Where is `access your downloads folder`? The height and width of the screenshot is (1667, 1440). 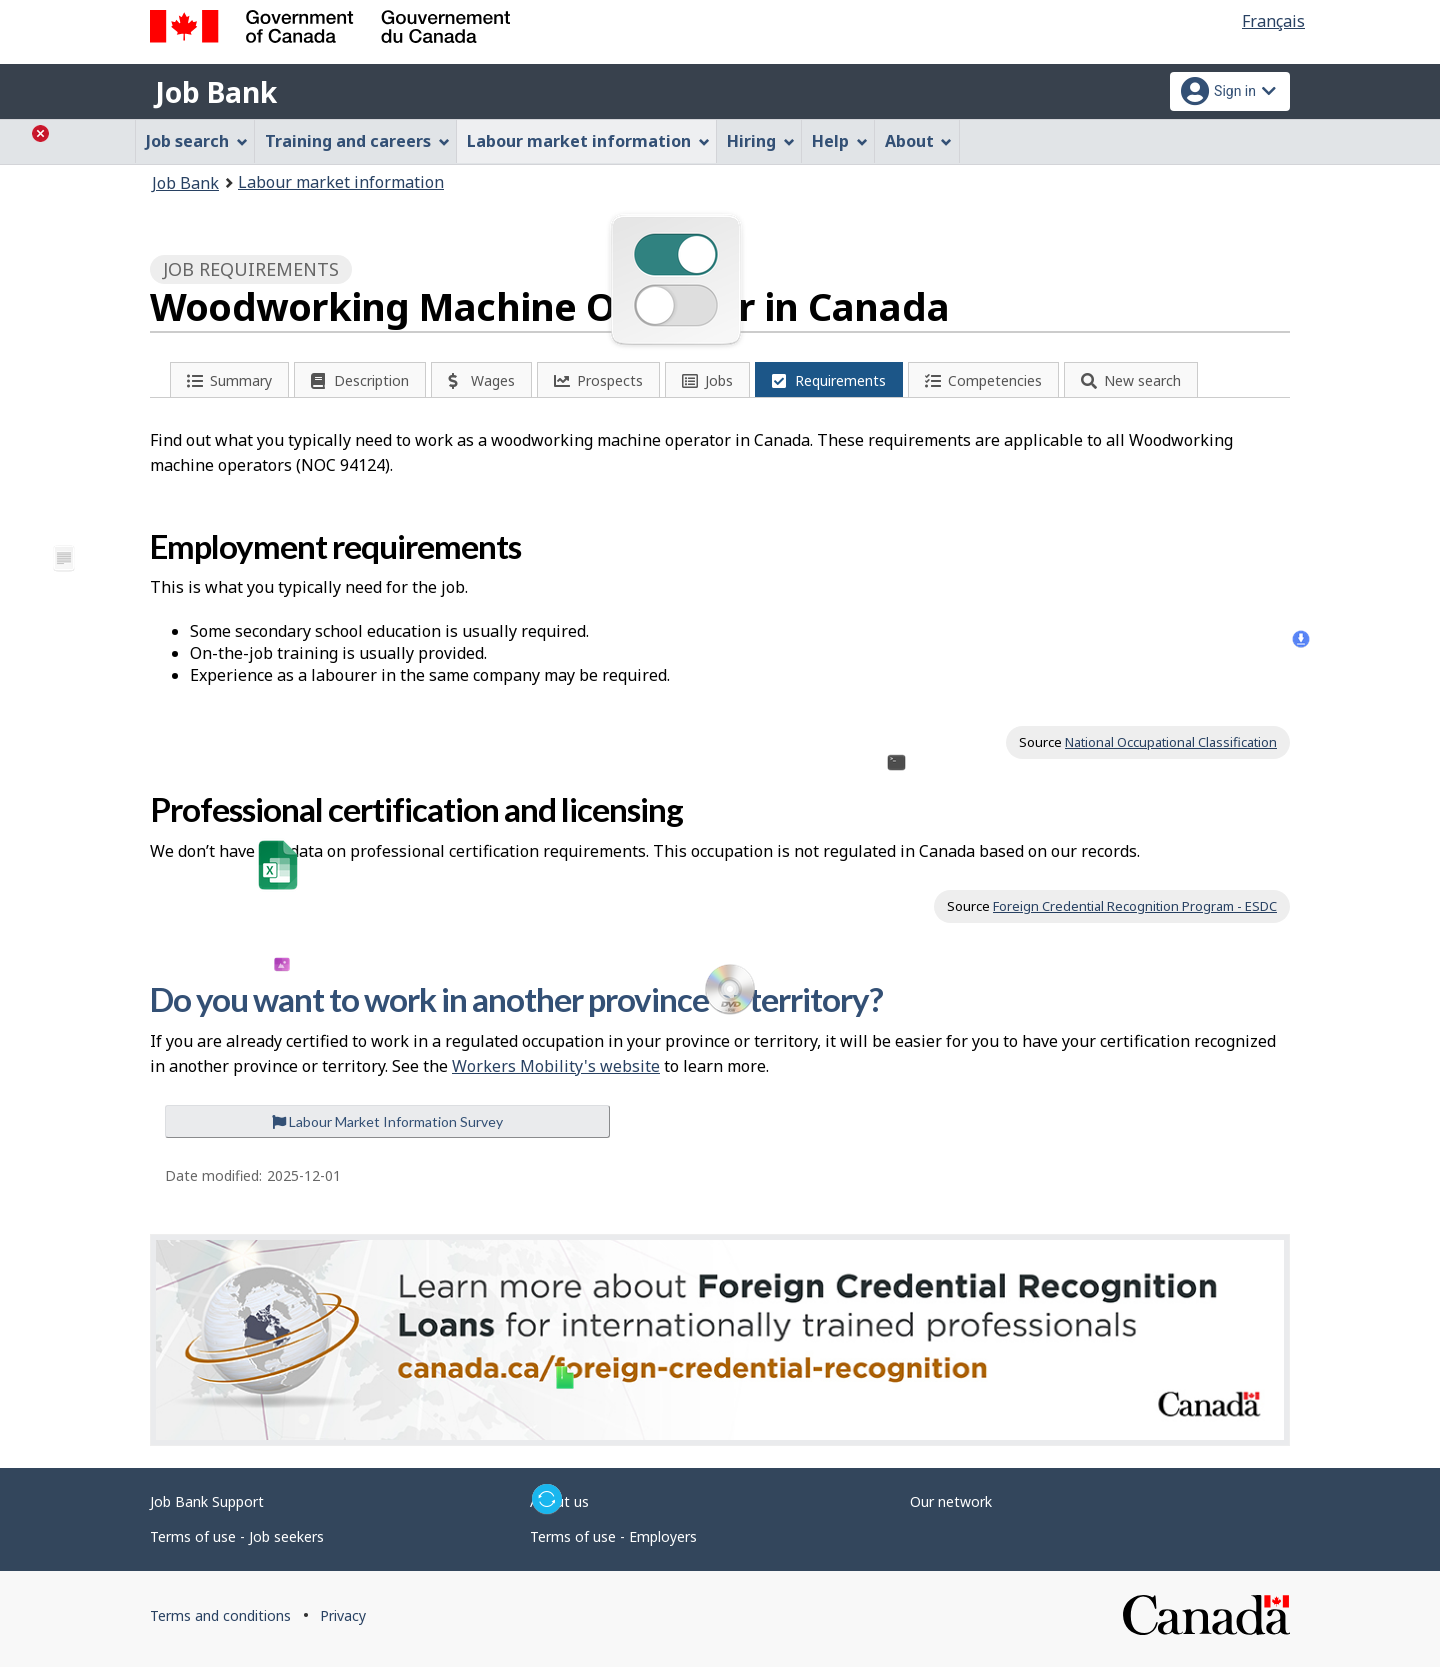 access your downloads folder is located at coordinates (1301, 639).